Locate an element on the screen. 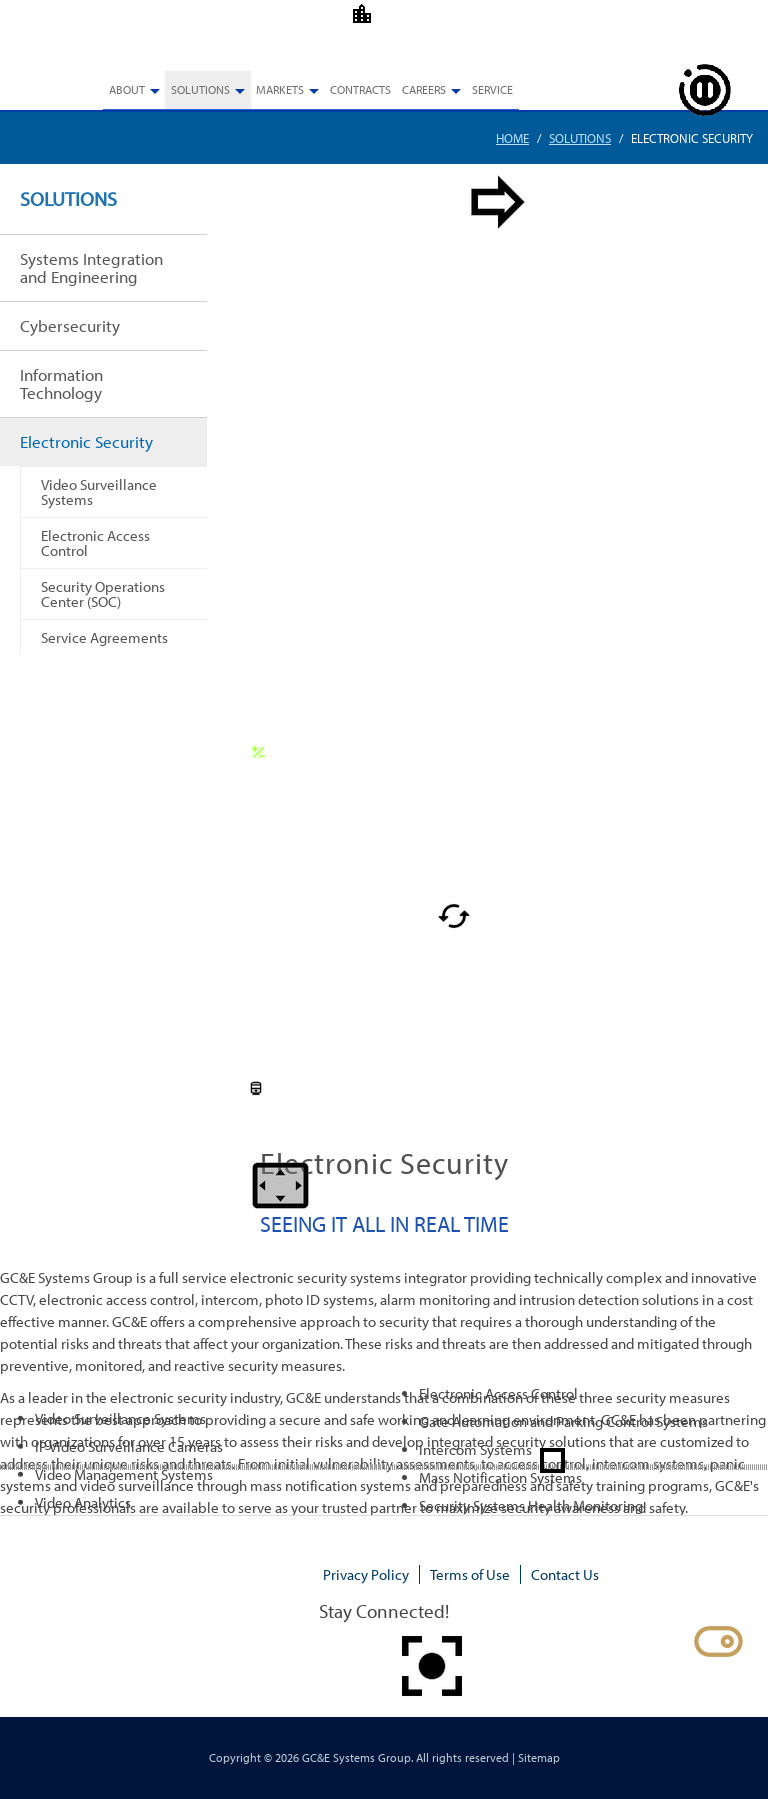 This screenshot has height=1799, width=768. stop media playback is located at coordinates (552, 1460).